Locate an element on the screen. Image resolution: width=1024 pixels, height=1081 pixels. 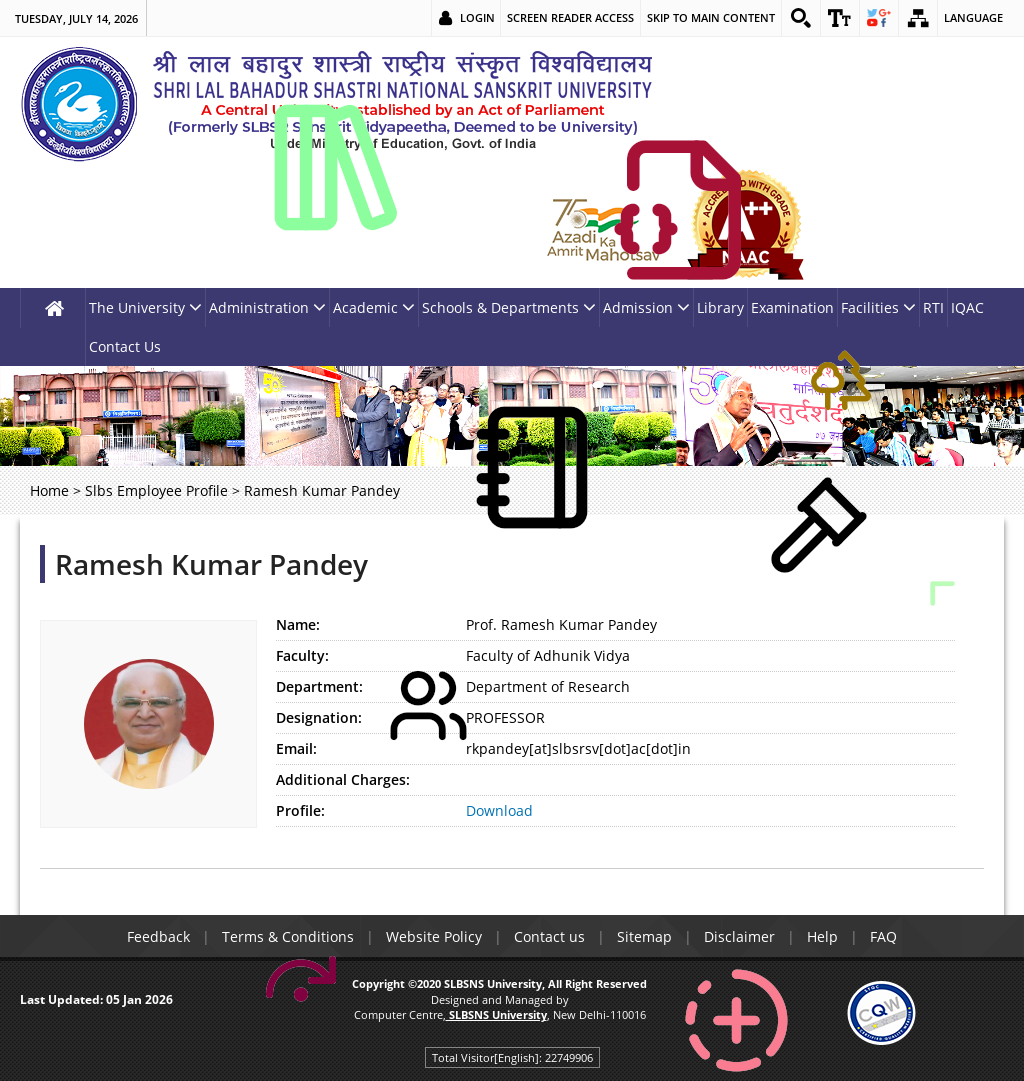
view all users or team members is located at coordinates (428, 705).